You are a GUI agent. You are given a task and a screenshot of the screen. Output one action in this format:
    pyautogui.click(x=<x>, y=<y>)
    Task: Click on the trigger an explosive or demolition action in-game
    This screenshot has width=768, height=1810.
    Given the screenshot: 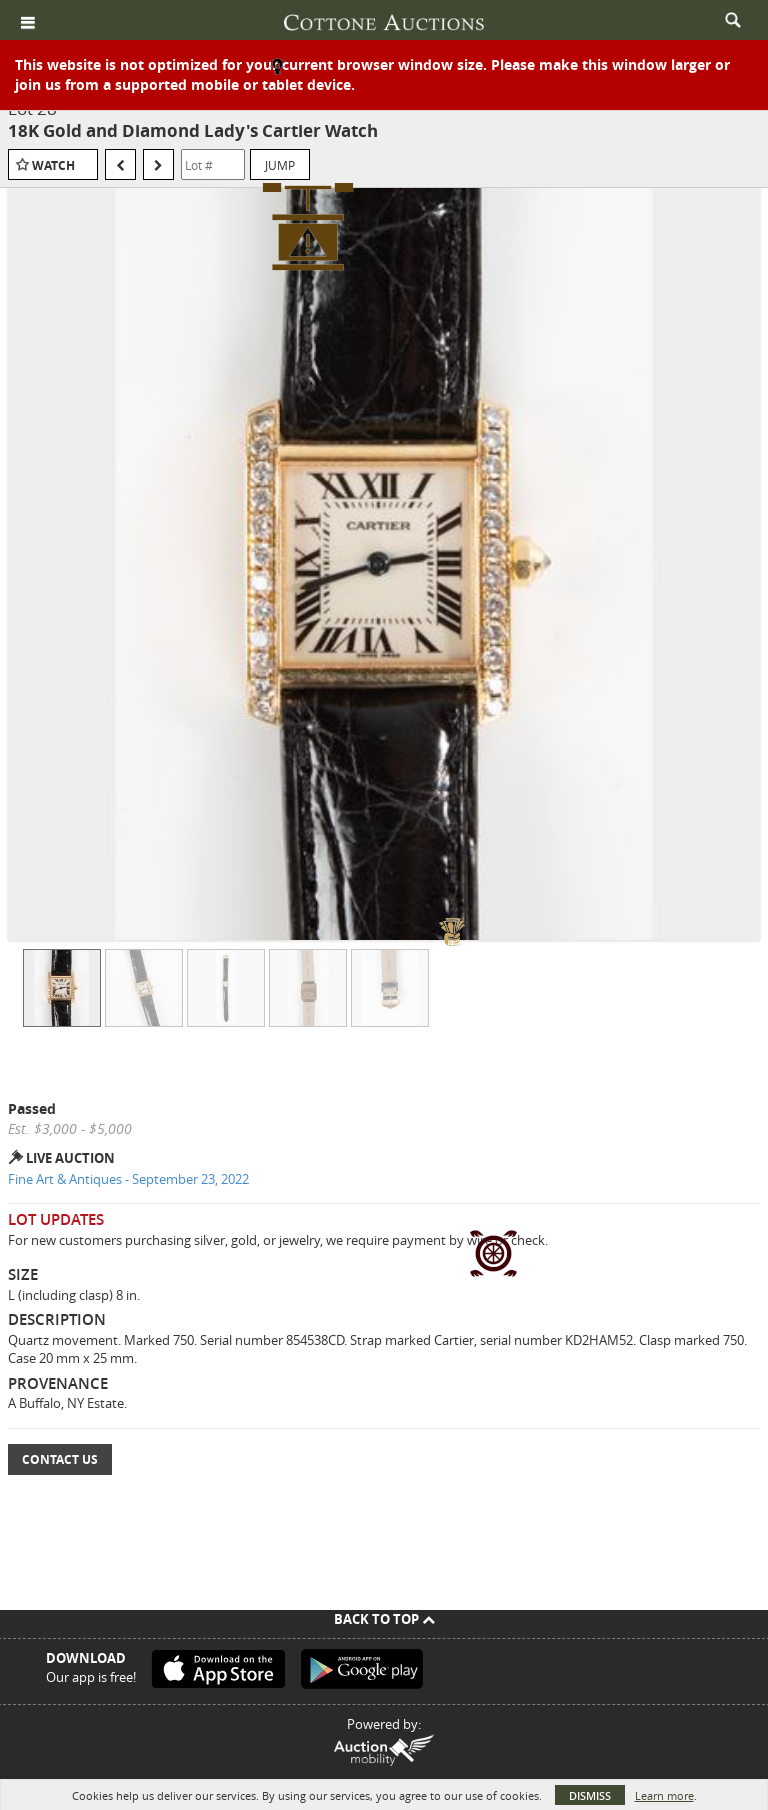 What is the action you would take?
    pyautogui.click(x=308, y=225)
    